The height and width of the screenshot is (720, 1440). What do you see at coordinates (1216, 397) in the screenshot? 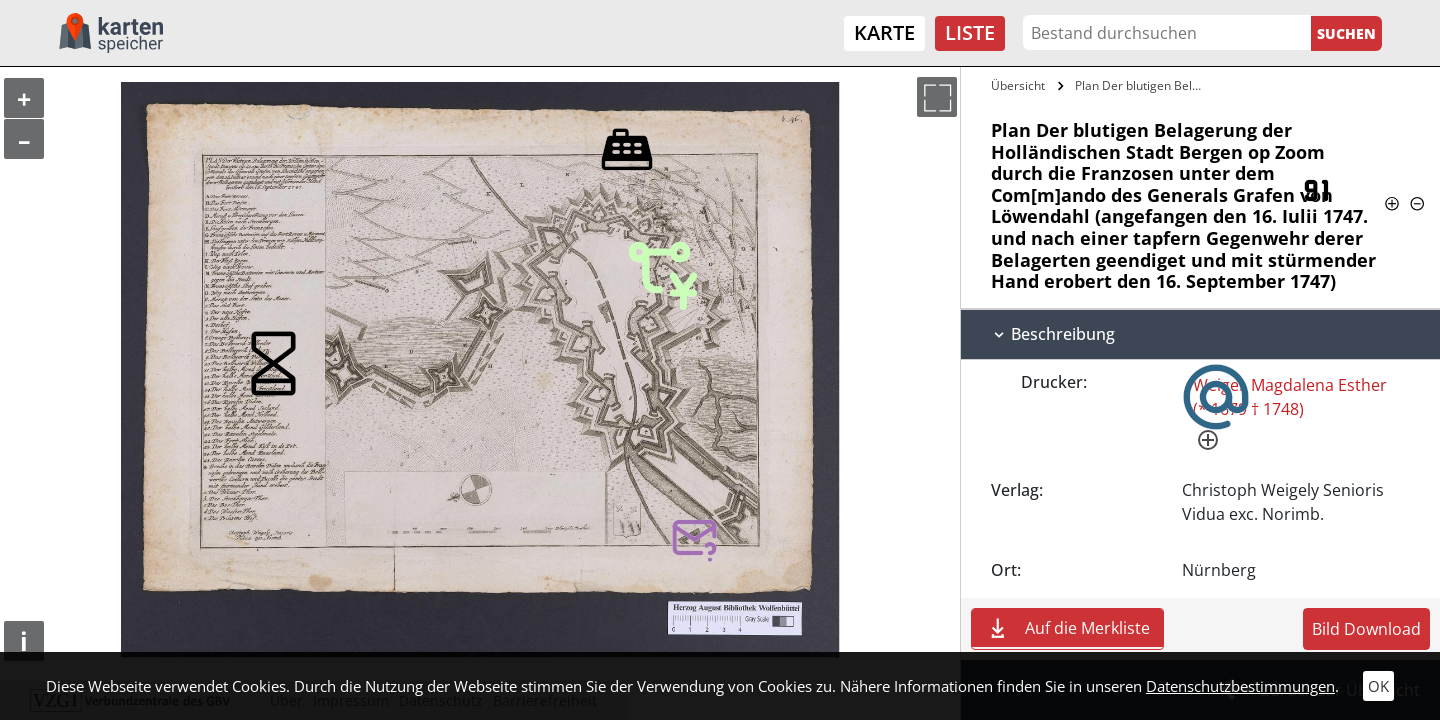
I see `mention a user in a post or comment` at bounding box center [1216, 397].